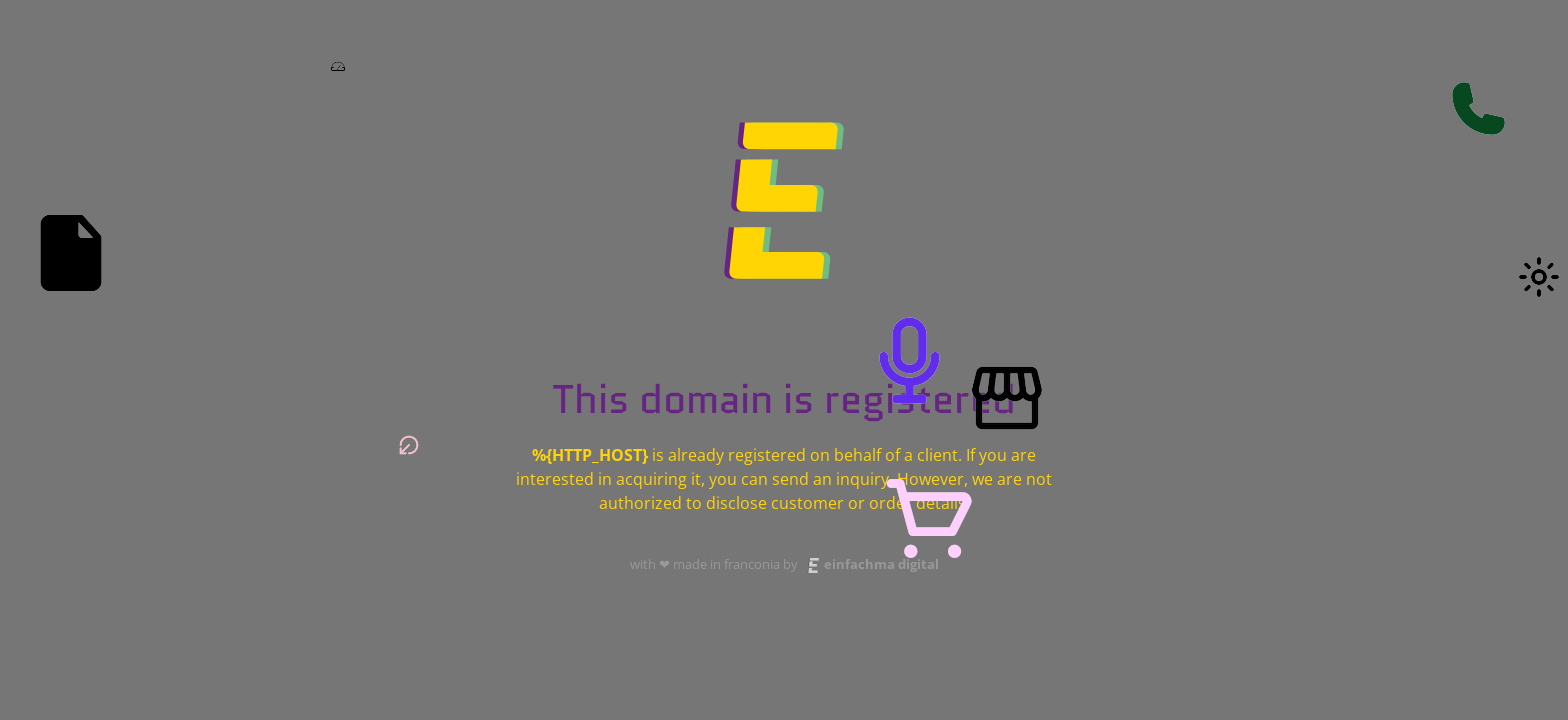  I want to click on switch to light mode, so click(1539, 277).